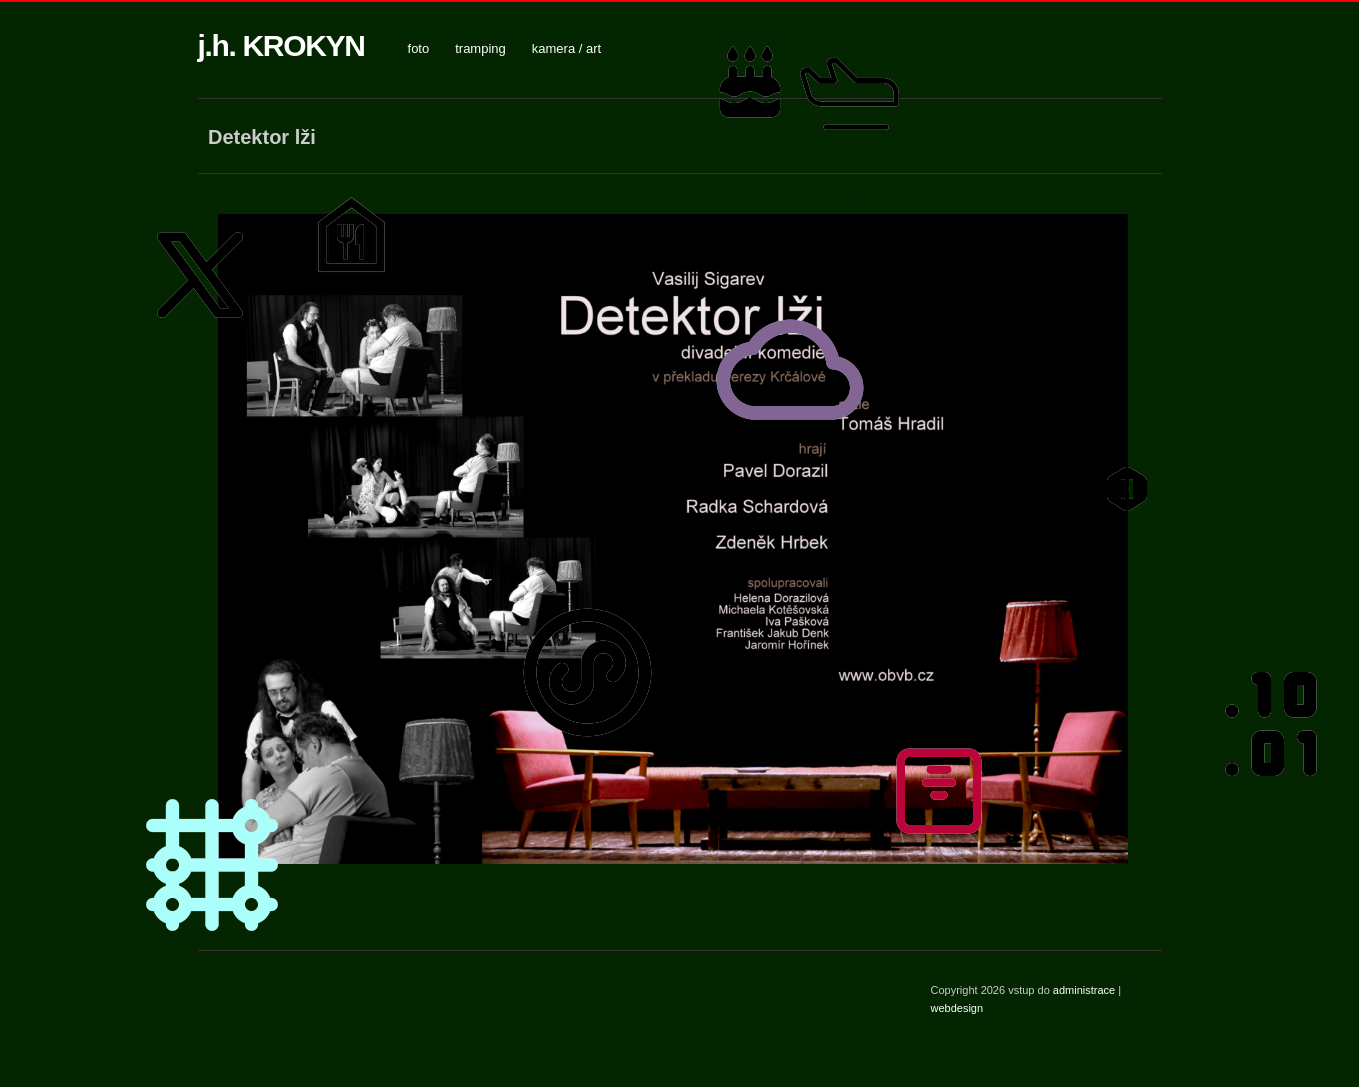 The height and width of the screenshot is (1087, 1359). I want to click on access help or documentation, so click(1127, 489).